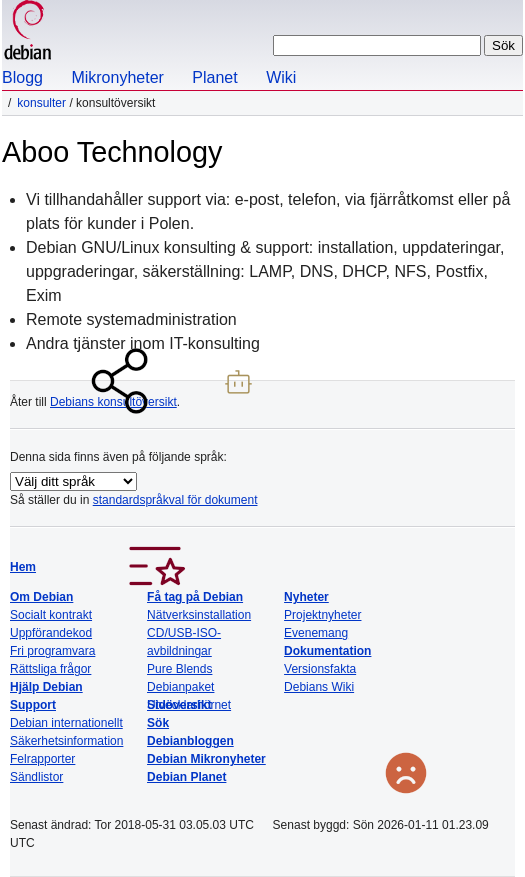 This screenshot has width=525, height=877. I want to click on view dependabot alerts and automated dependency updates, so click(238, 382).